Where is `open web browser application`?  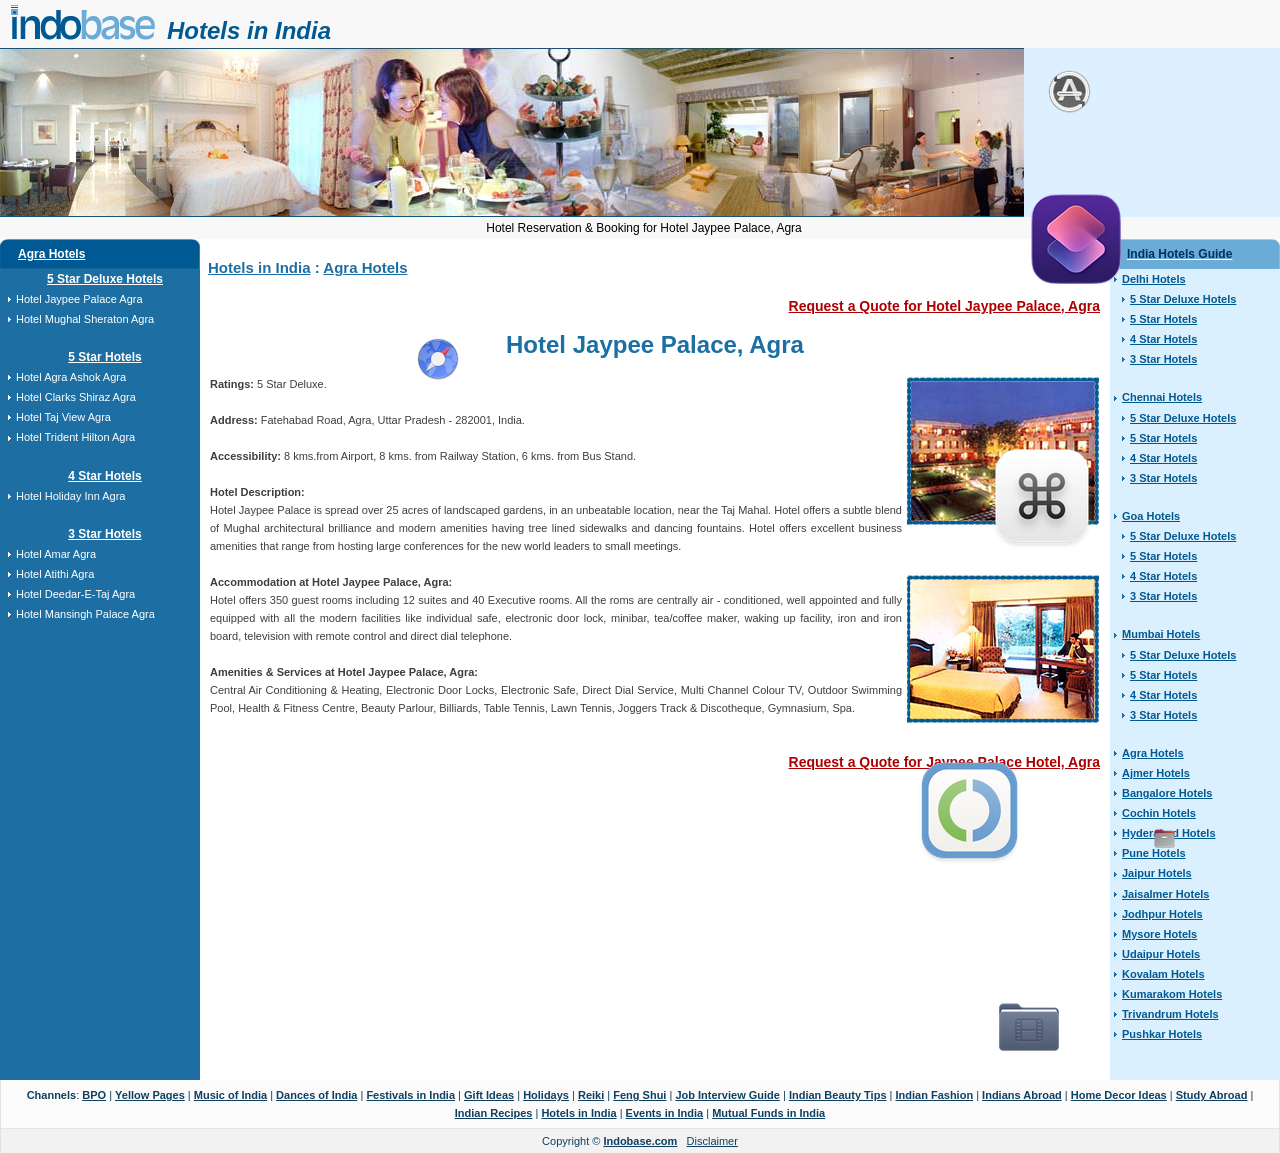 open web browser application is located at coordinates (438, 359).